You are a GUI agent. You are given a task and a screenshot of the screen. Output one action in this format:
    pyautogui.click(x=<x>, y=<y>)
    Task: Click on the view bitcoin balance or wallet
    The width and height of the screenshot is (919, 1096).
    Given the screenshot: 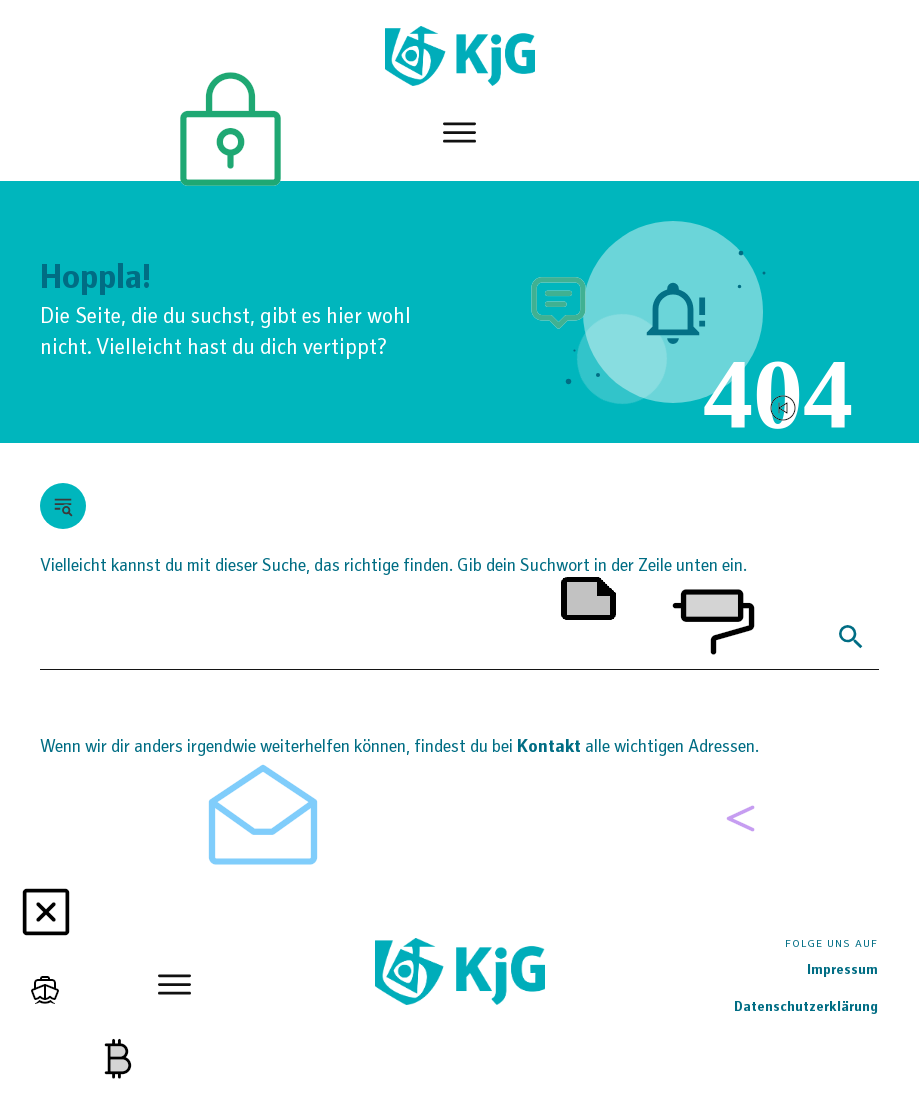 What is the action you would take?
    pyautogui.click(x=116, y=1059)
    